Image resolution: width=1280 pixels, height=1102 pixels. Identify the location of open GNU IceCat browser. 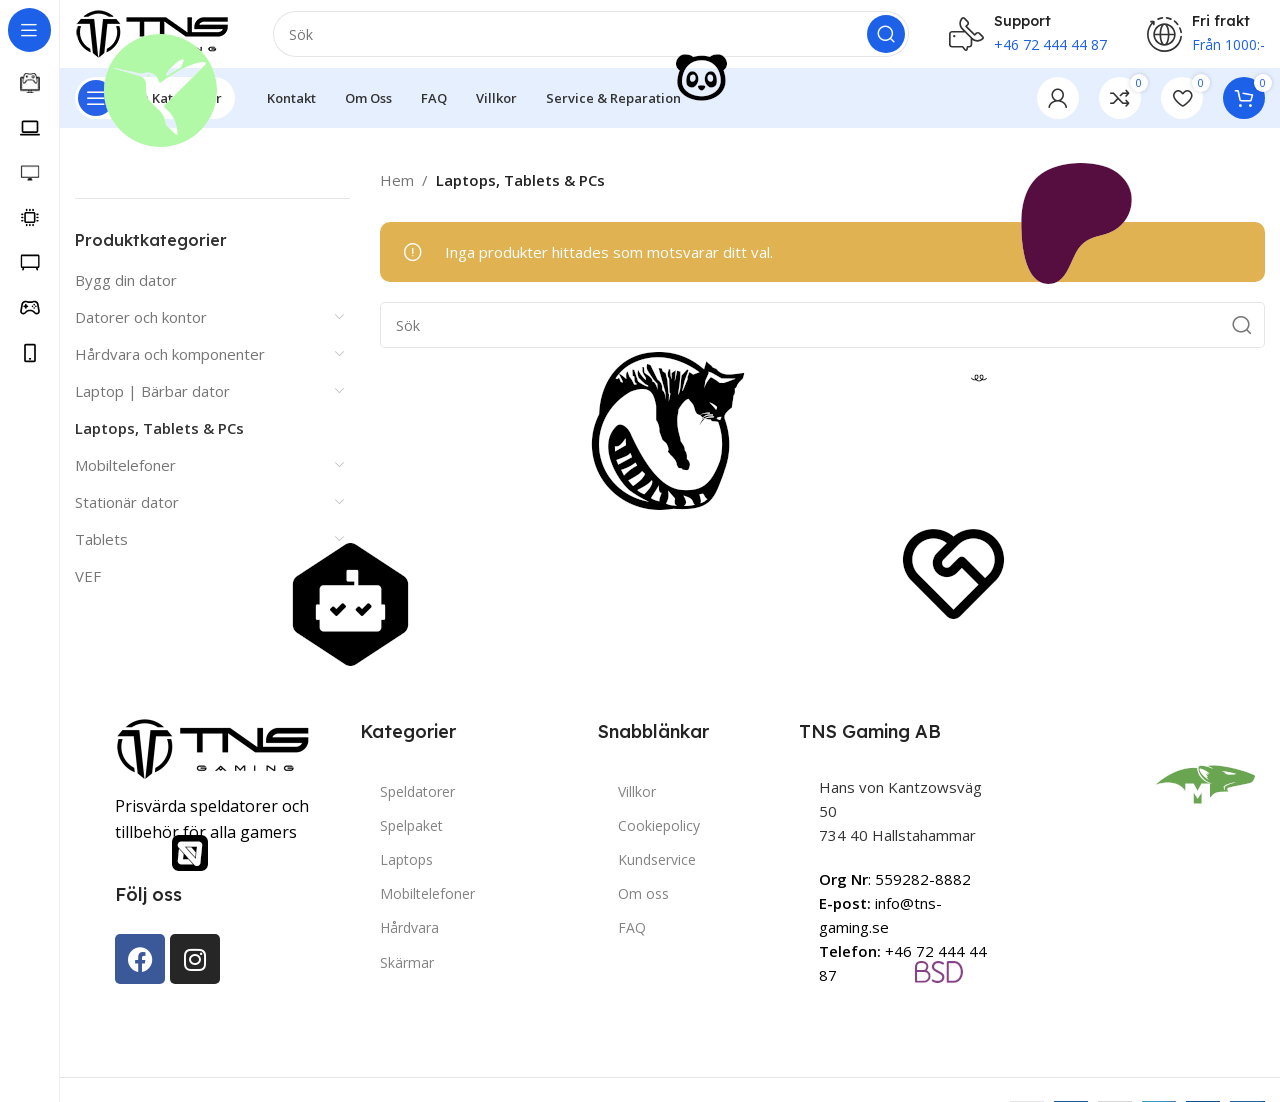
(668, 431).